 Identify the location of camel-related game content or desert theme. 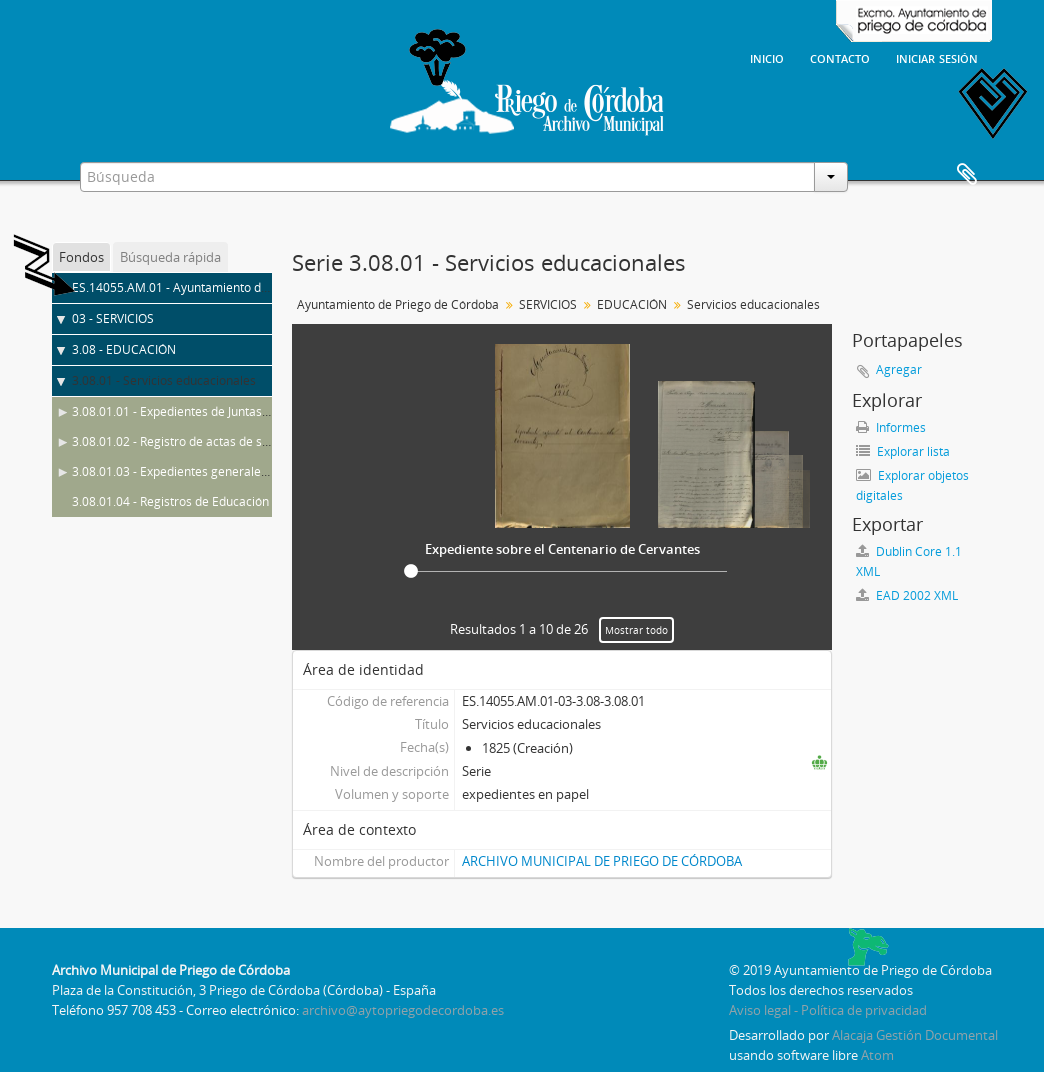
(868, 945).